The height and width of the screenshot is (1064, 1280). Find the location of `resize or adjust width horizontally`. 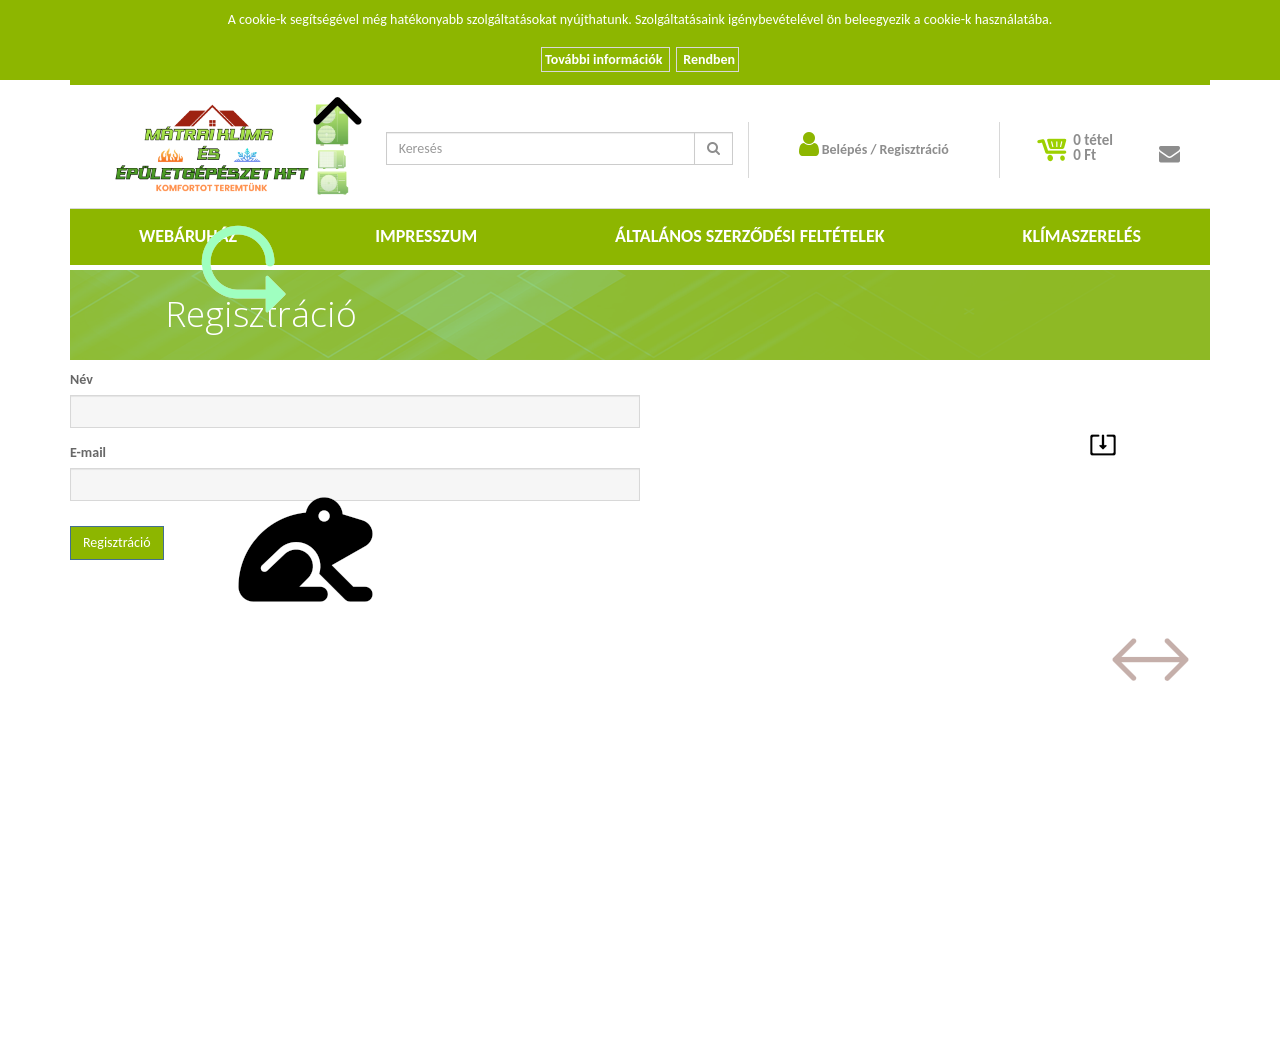

resize or adjust width horizontally is located at coordinates (1150, 660).